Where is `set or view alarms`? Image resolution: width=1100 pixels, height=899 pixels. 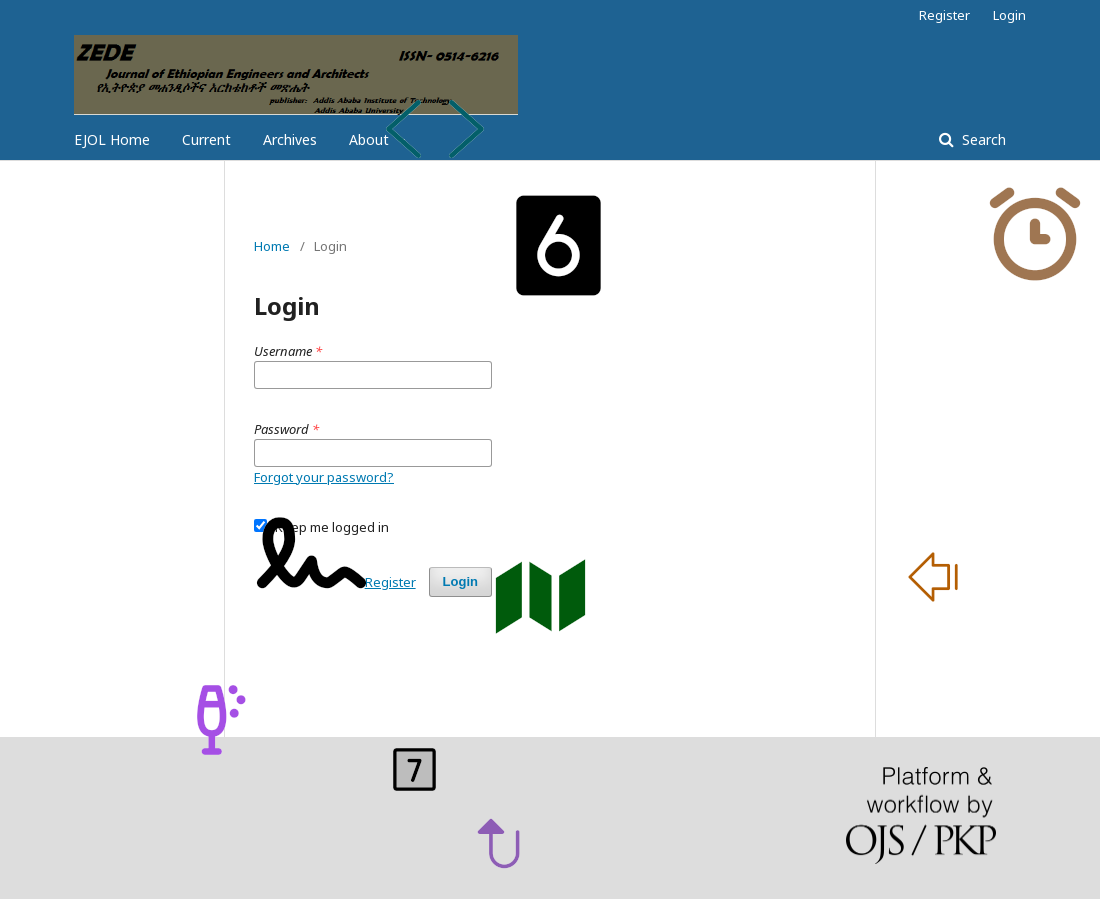 set or view alarms is located at coordinates (1035, 234).